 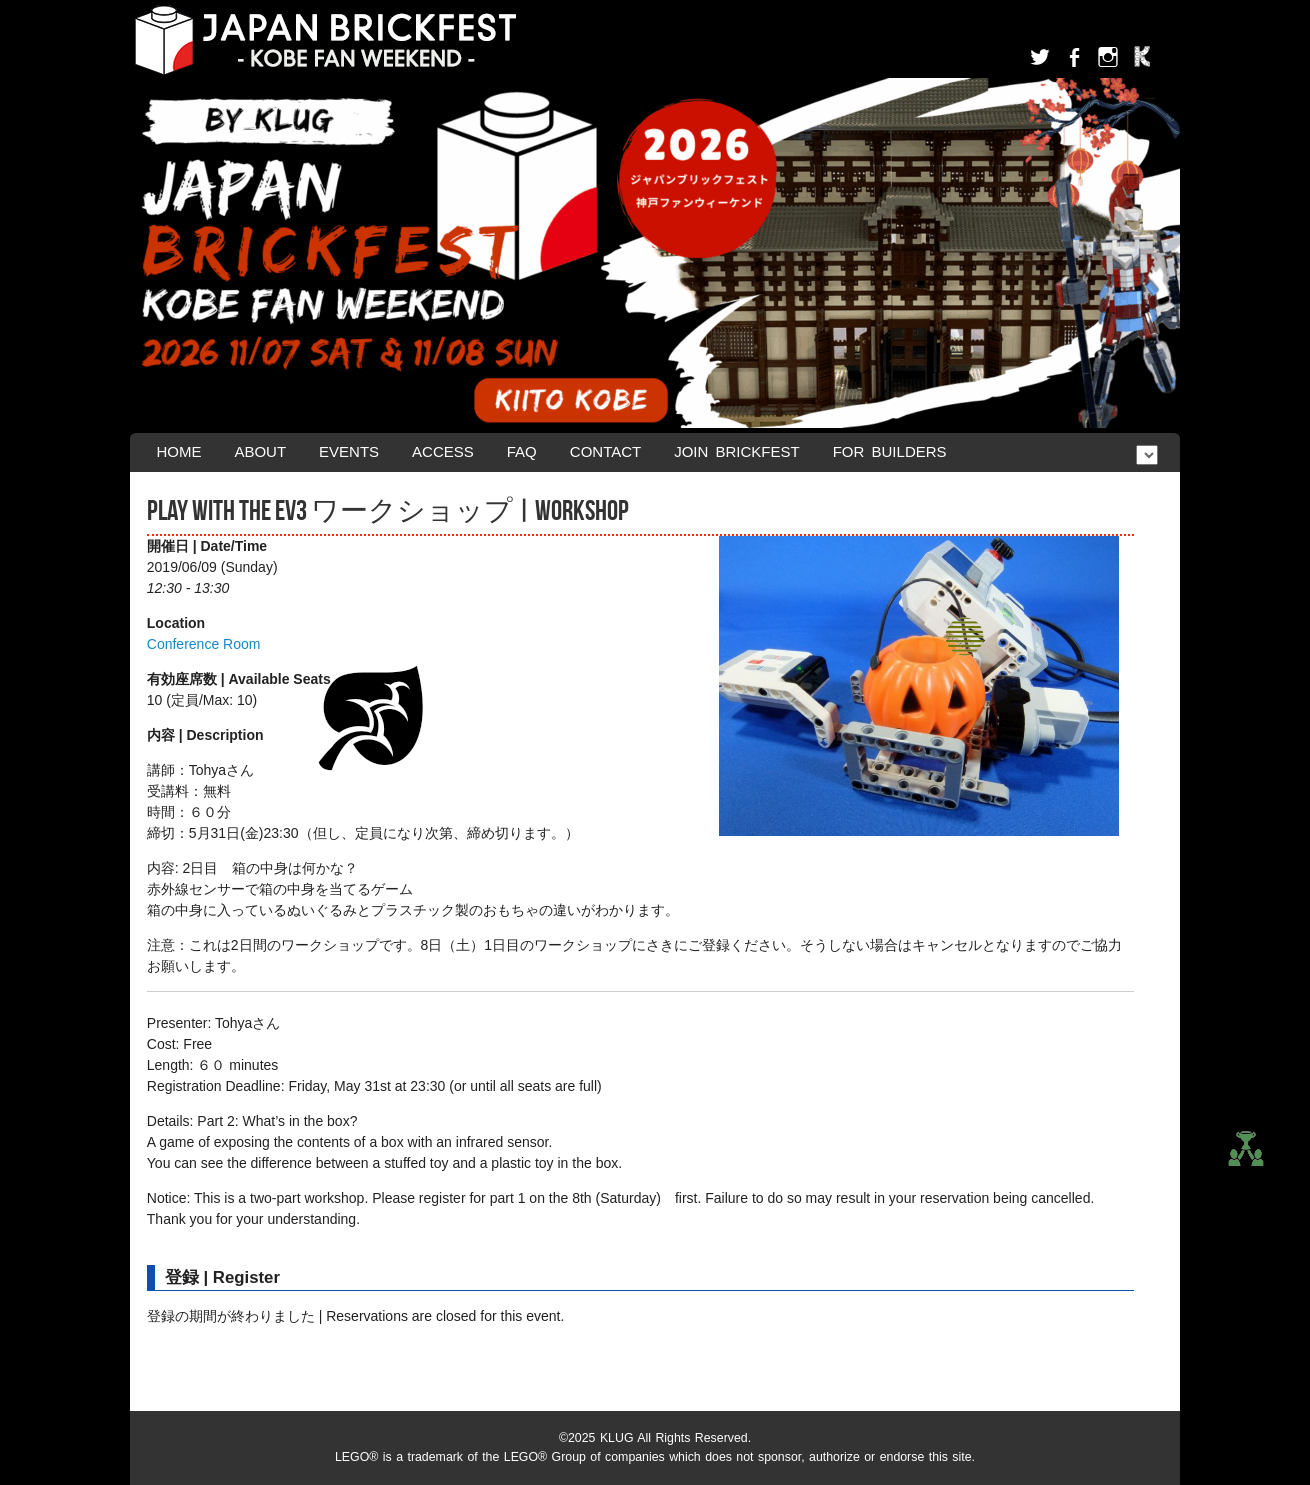 What do you see at coordinates (371, 718) in the screenshot?
I see `nature or plant category in a game inventory` at bounding box center [371, 718].